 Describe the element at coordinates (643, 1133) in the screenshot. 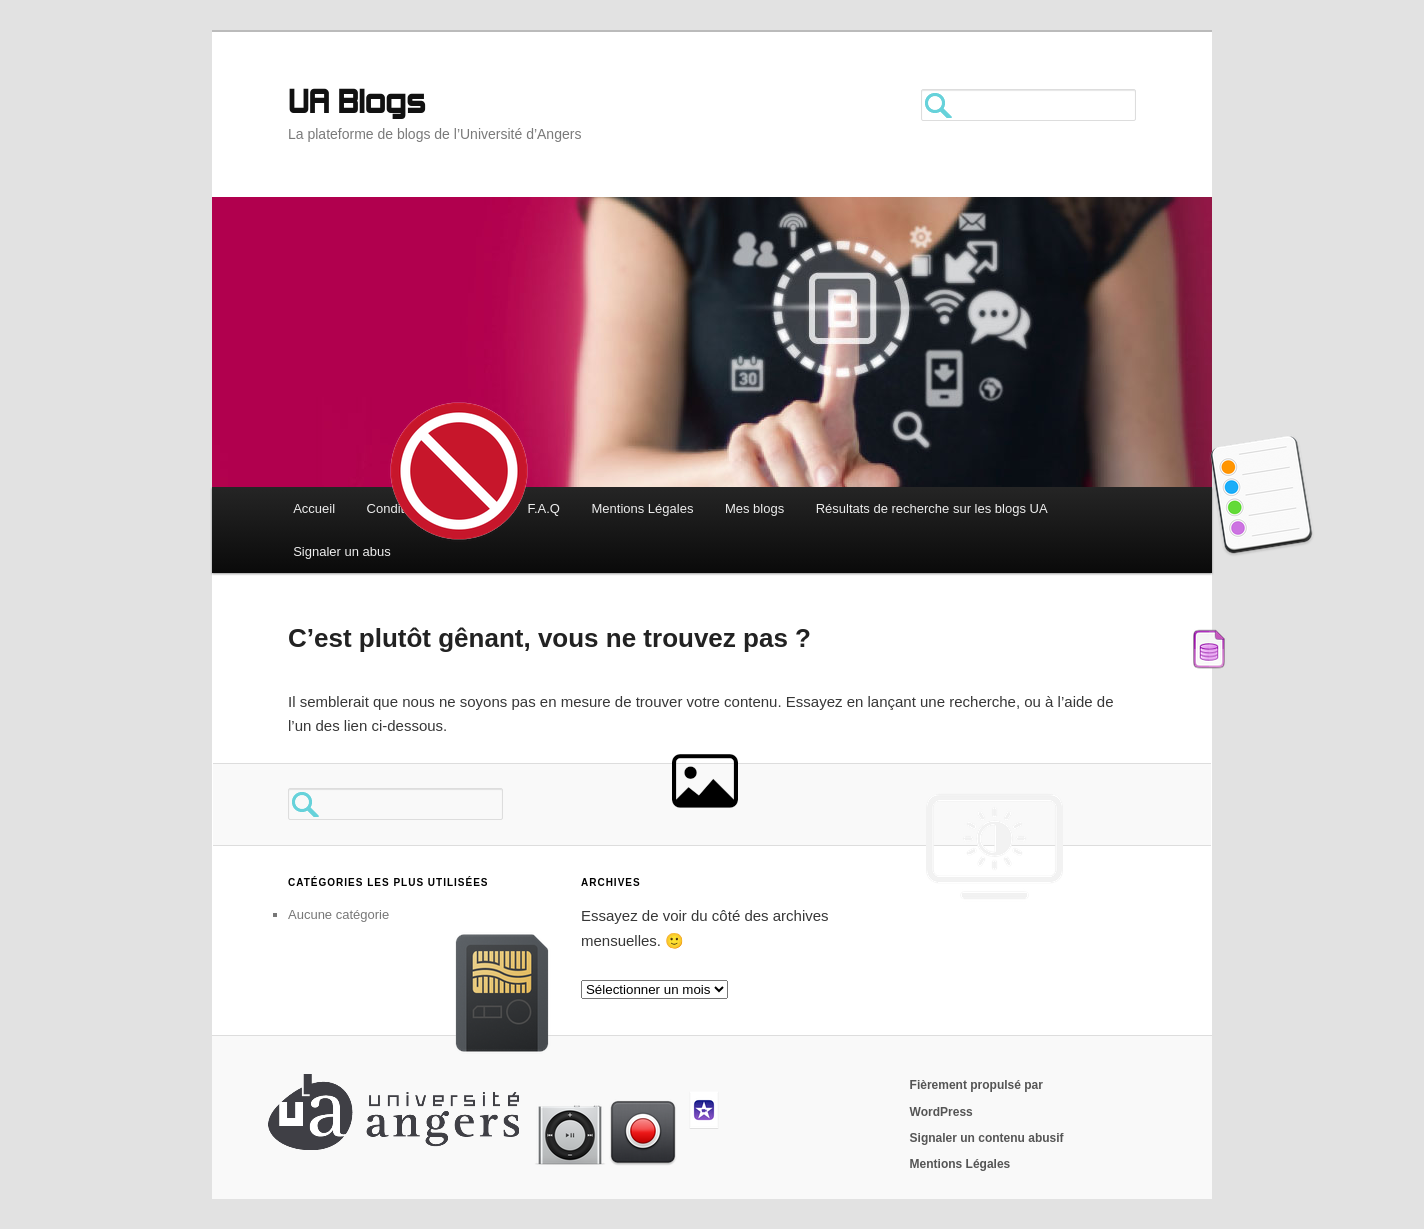

I see `view notifications and alerts` at that location.